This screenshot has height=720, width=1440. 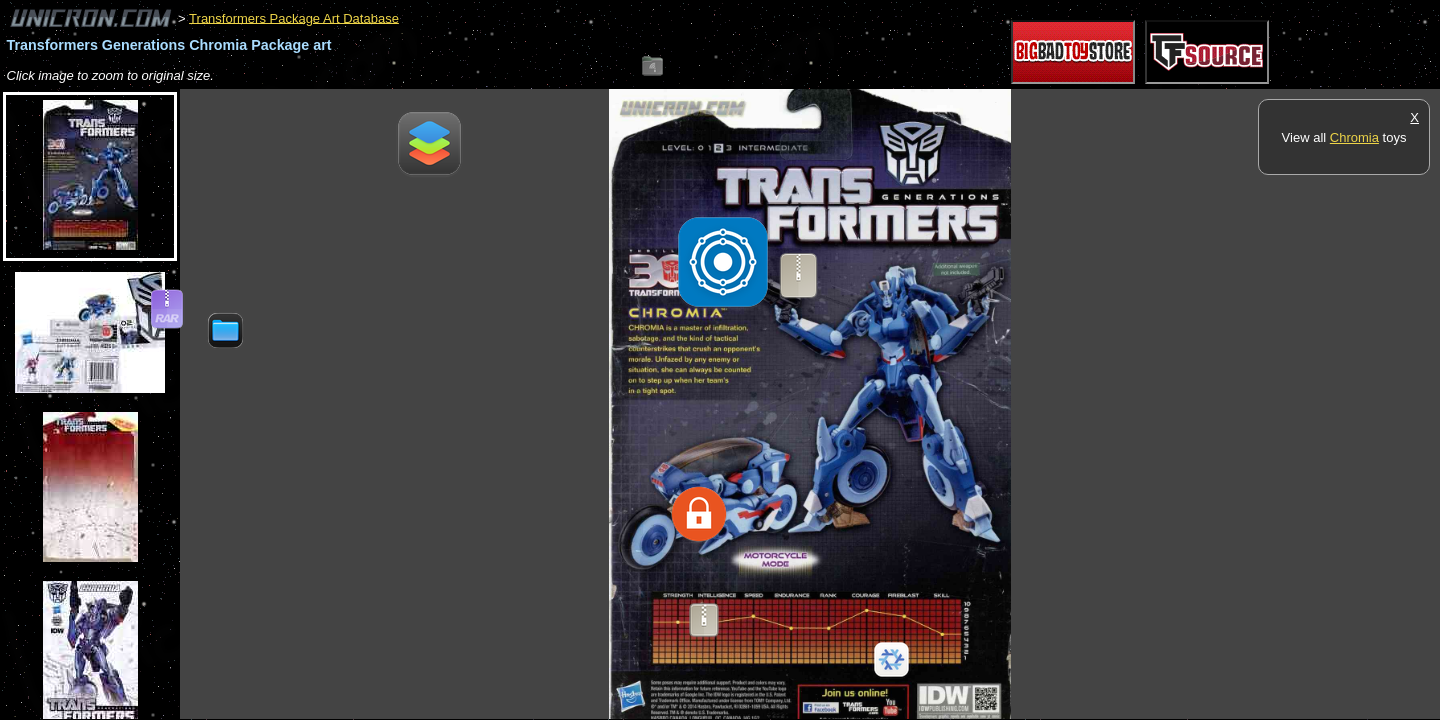 What do you see at coordinates (429, 143) in the screenshot?
I see `open the ASC app` at bounding box center [429, 143].